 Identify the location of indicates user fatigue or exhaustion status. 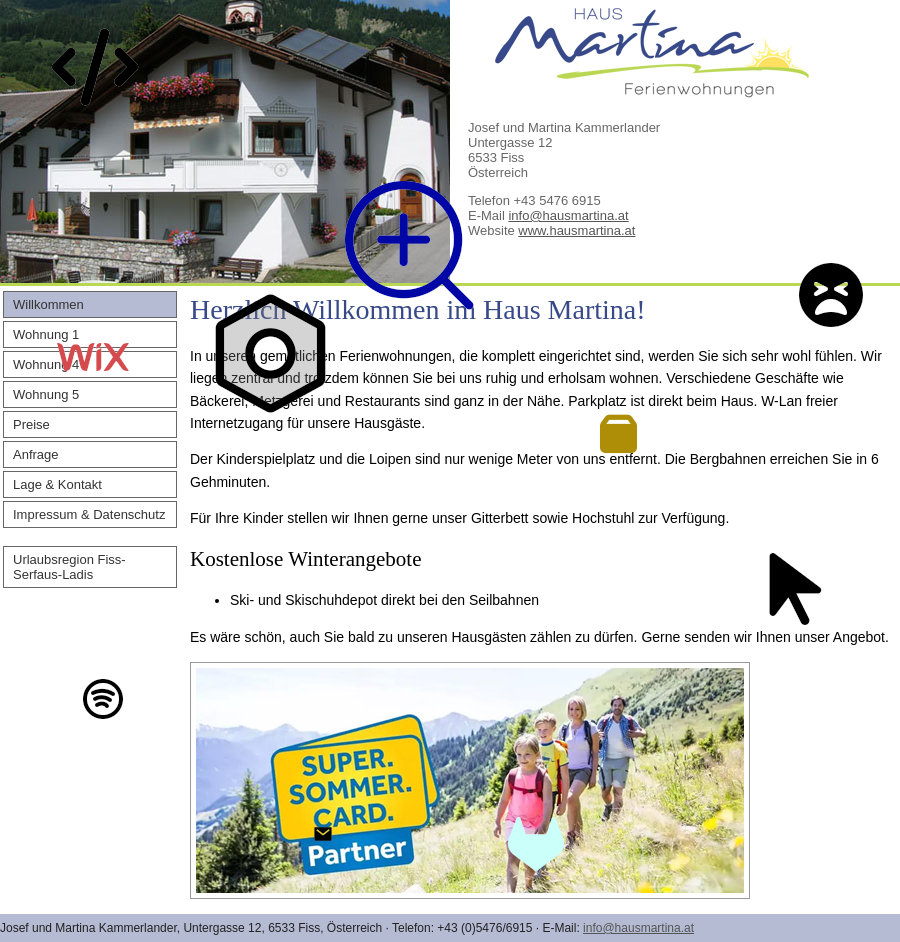
(831, 295).